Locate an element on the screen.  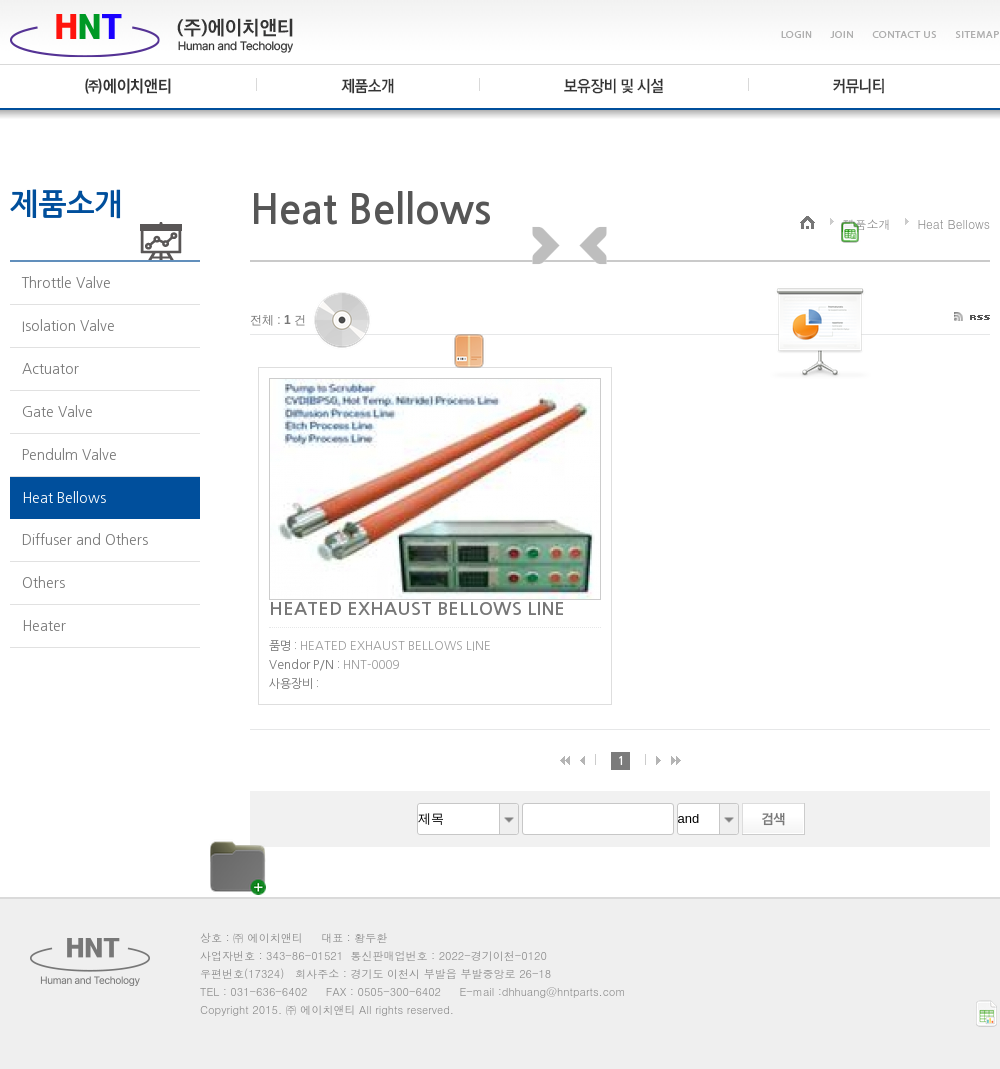
a compressed or archived file is located at coordinates (469, 351).